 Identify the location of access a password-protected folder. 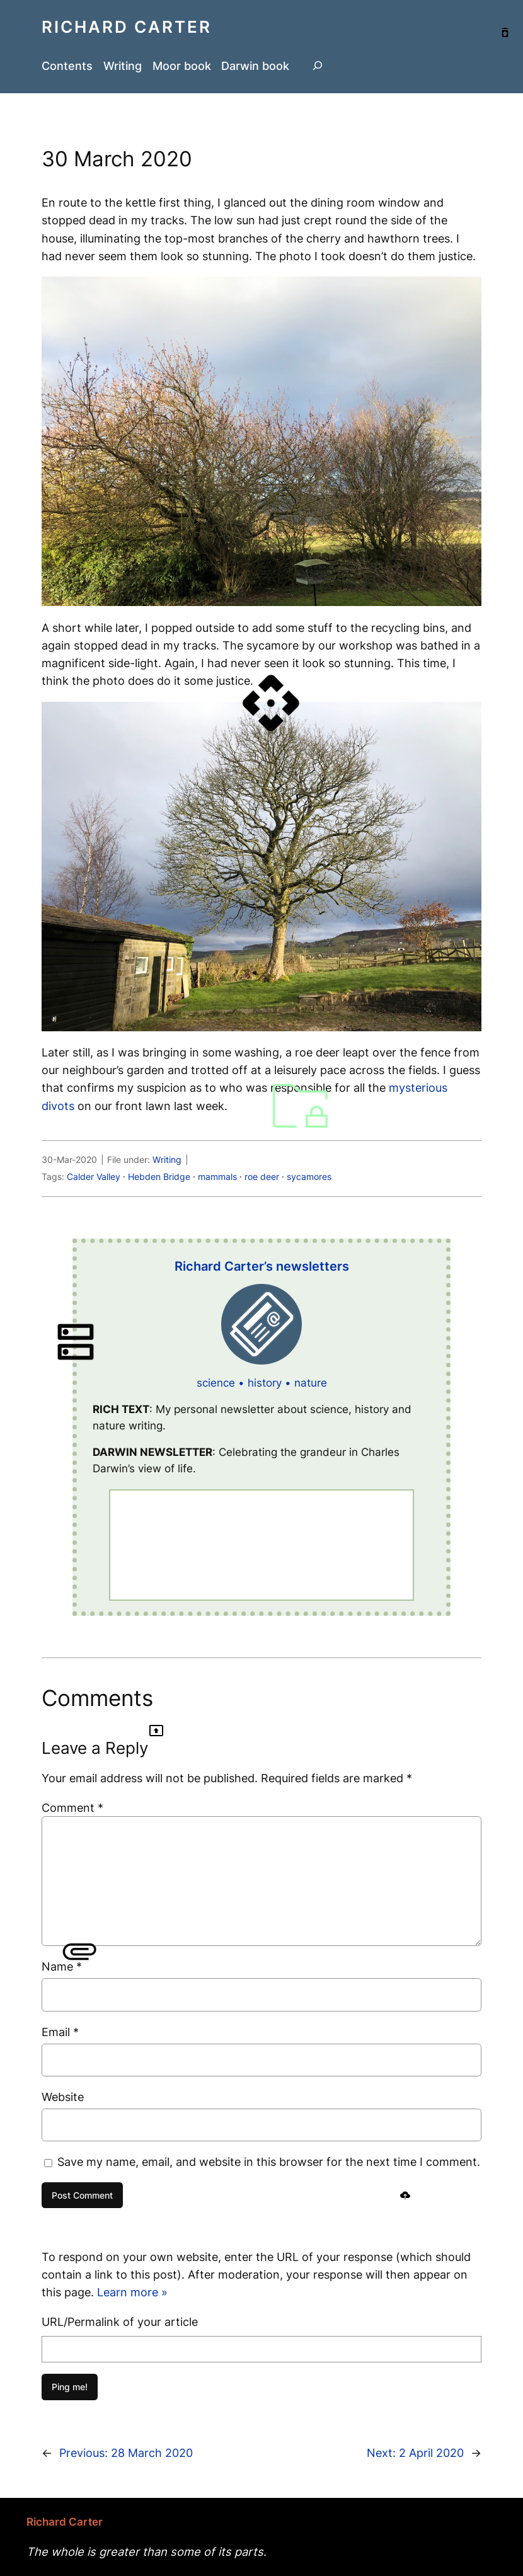
(300, 1104).